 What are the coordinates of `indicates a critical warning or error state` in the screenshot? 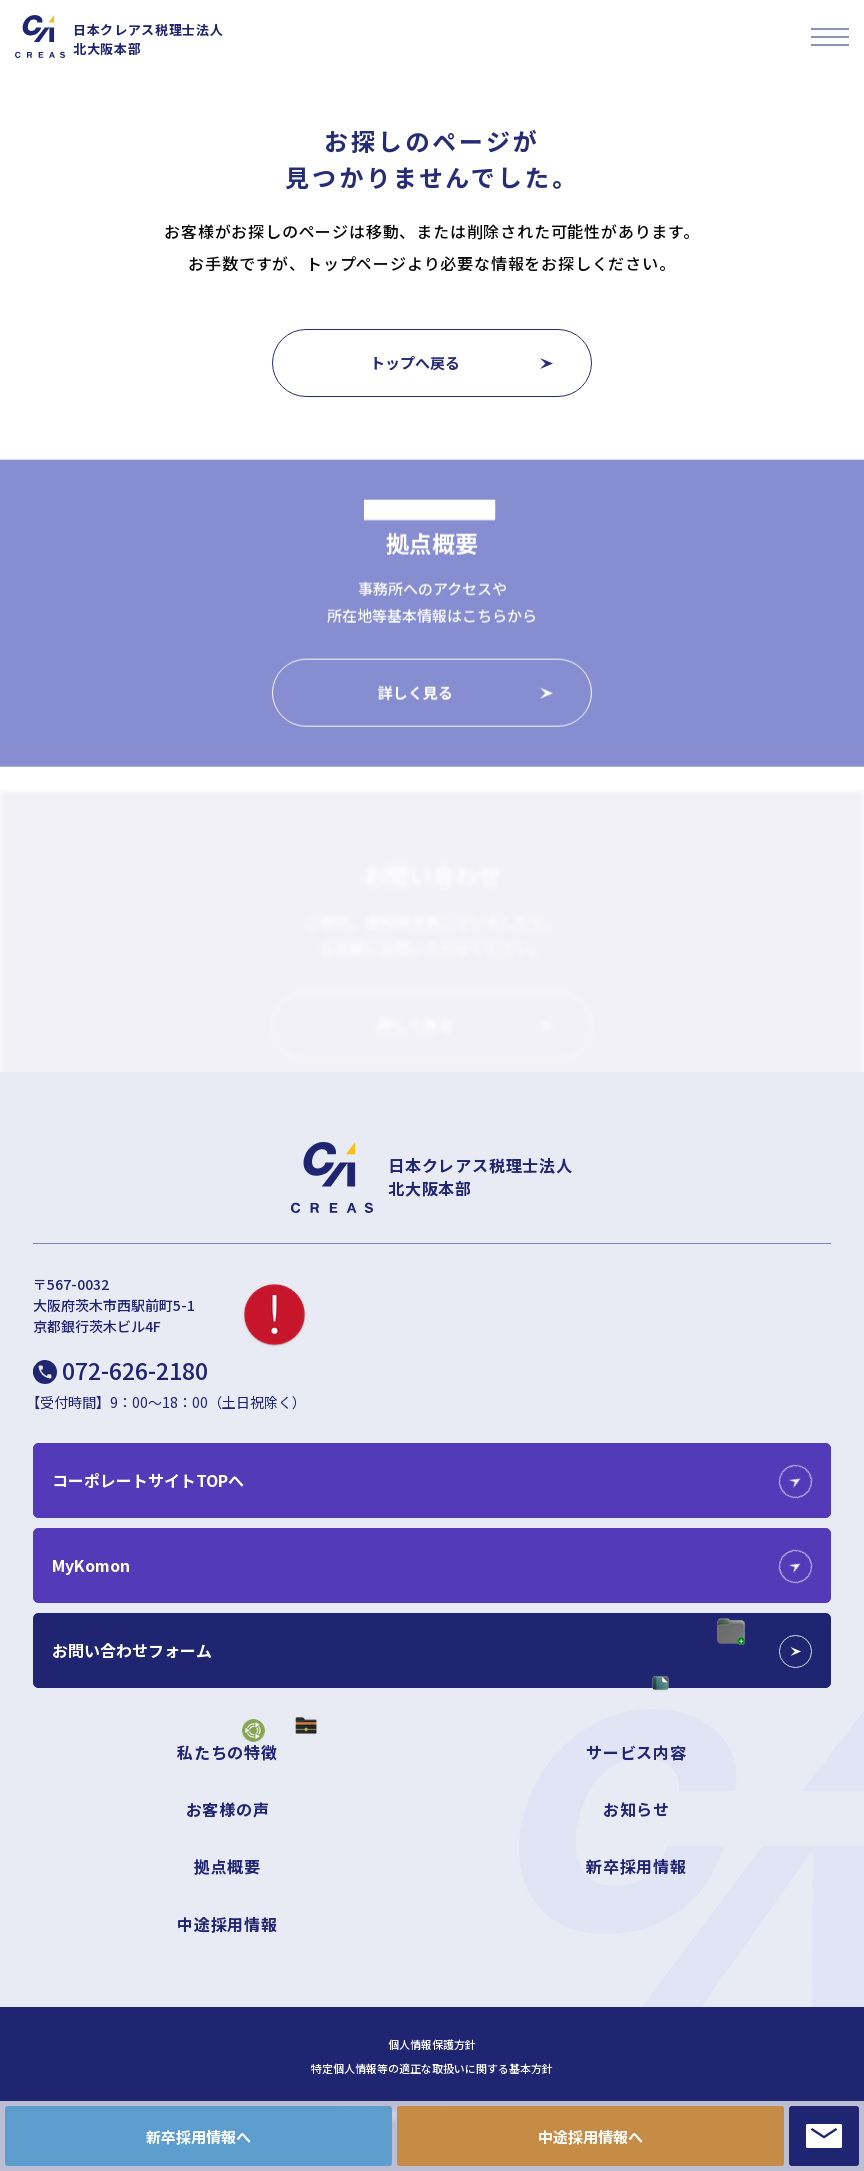 It's located at (274, 1314).